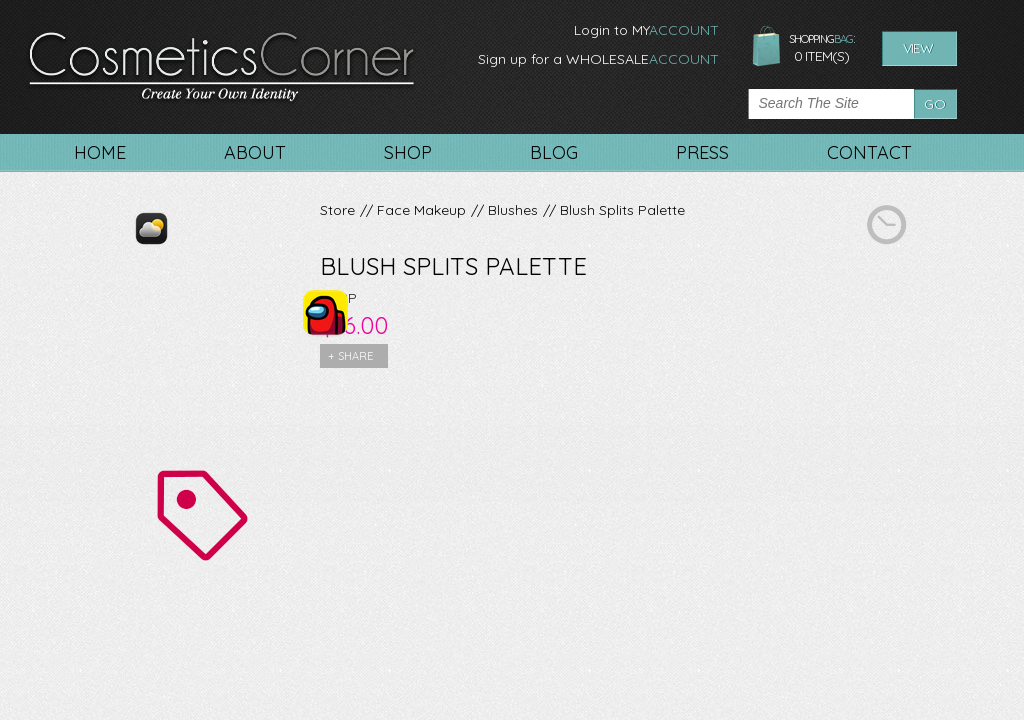 This screenshot has height=720, width=1024. I want to click on open date and time settings, so click(888, 226).